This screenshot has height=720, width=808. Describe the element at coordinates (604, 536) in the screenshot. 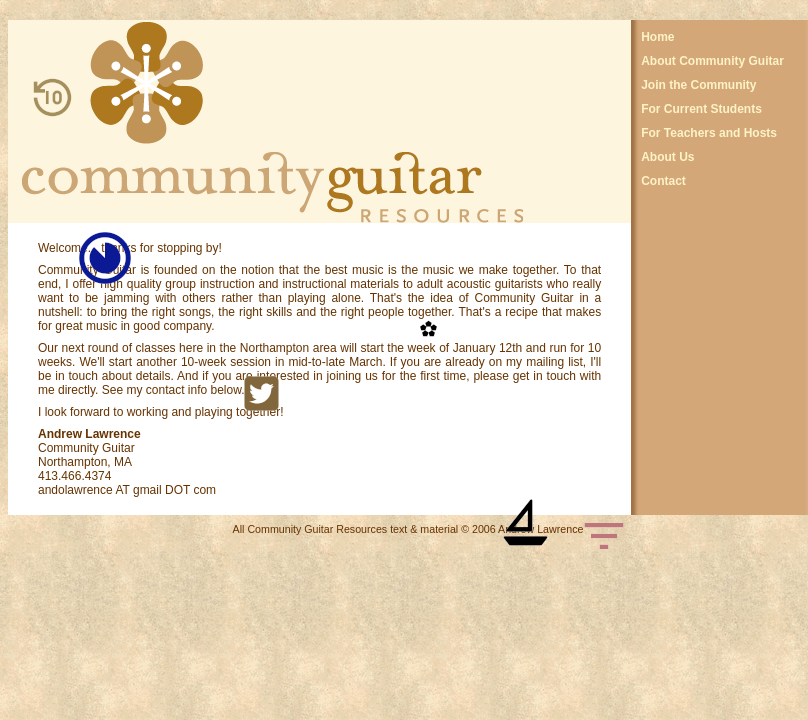

I see `filter or sort list items` at that location.